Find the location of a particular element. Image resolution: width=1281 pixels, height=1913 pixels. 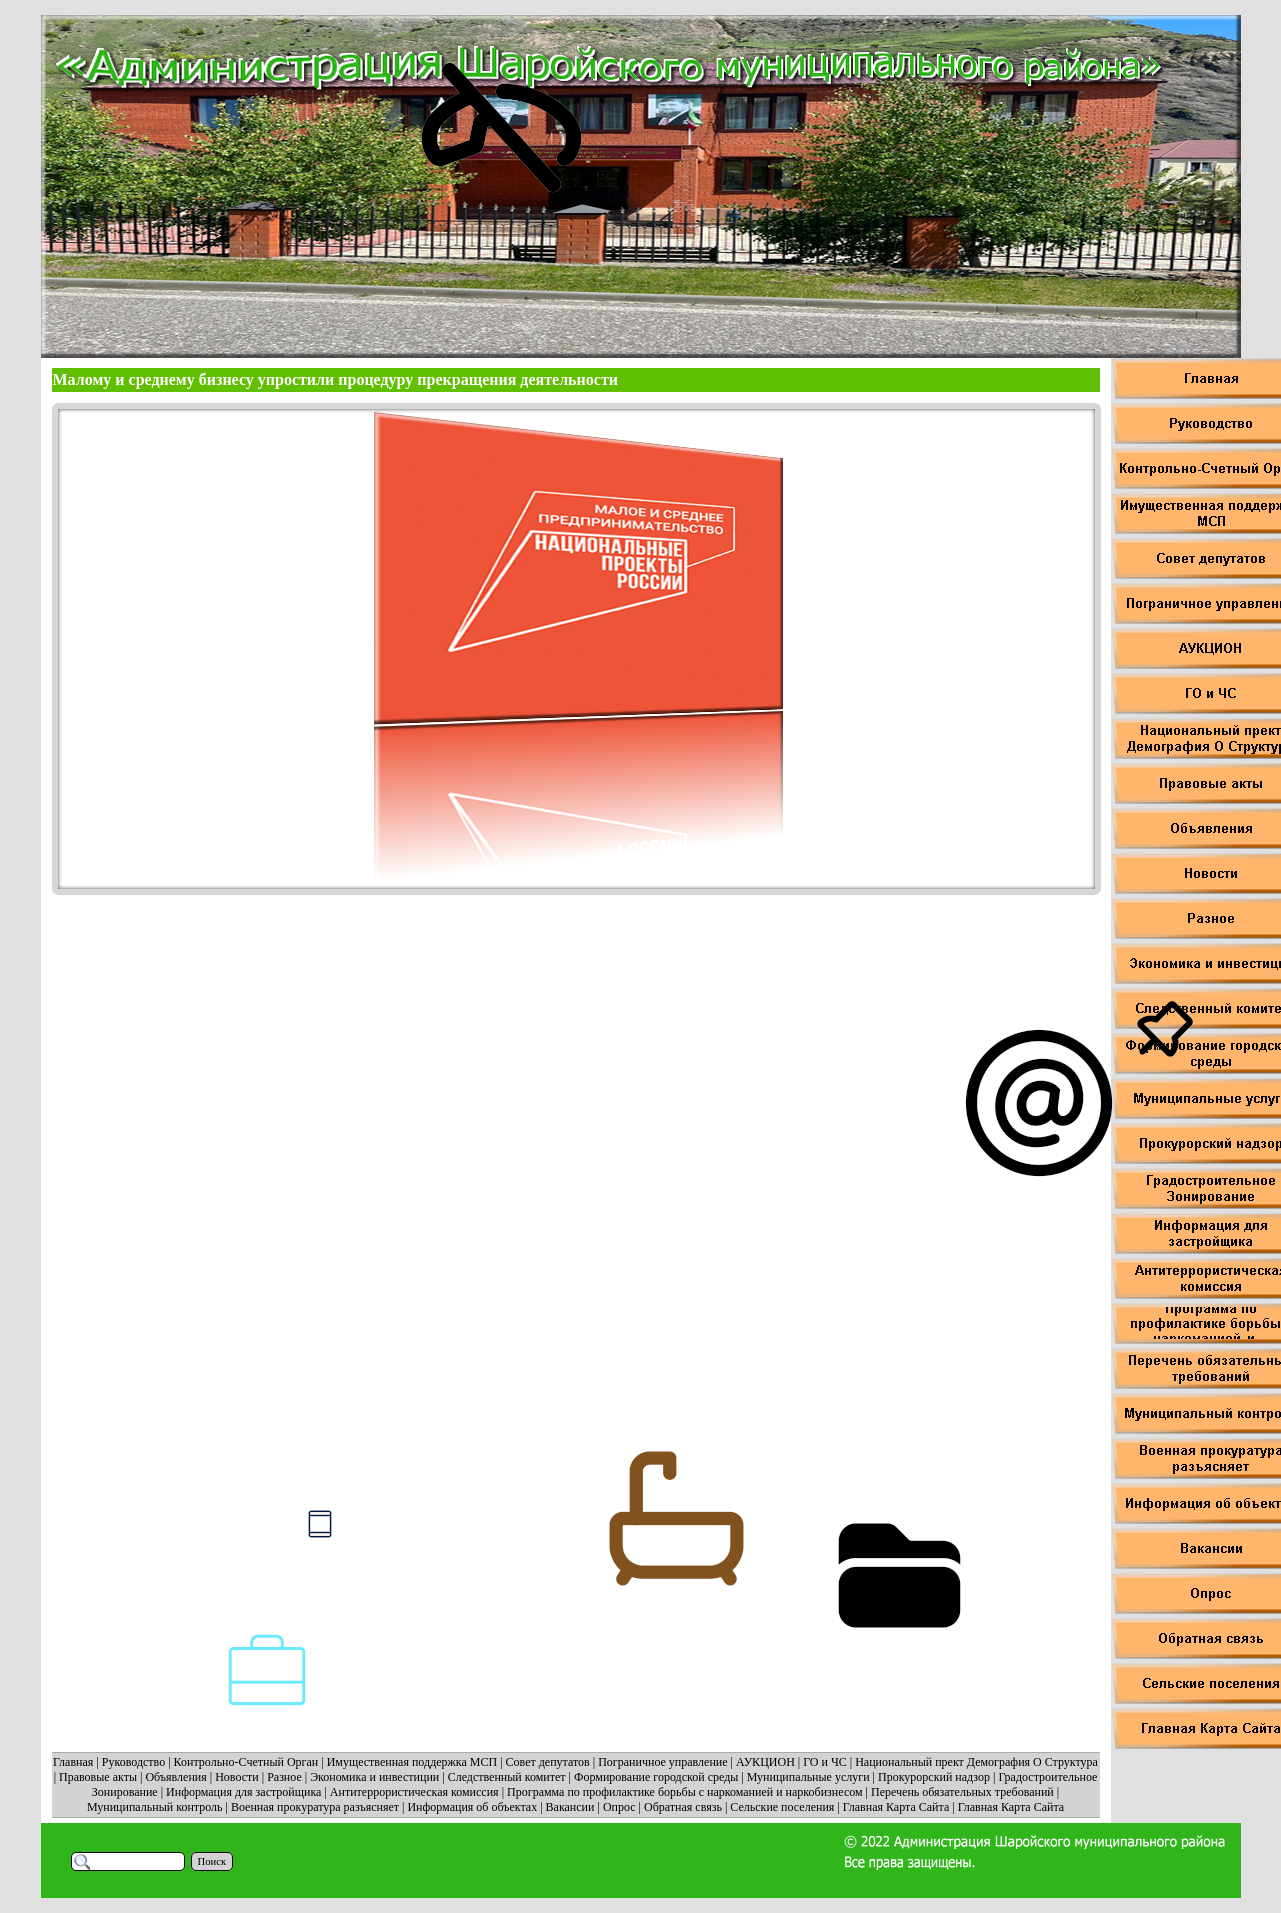

pin an item to keep it visible is located at coordinates (1163, 1031).